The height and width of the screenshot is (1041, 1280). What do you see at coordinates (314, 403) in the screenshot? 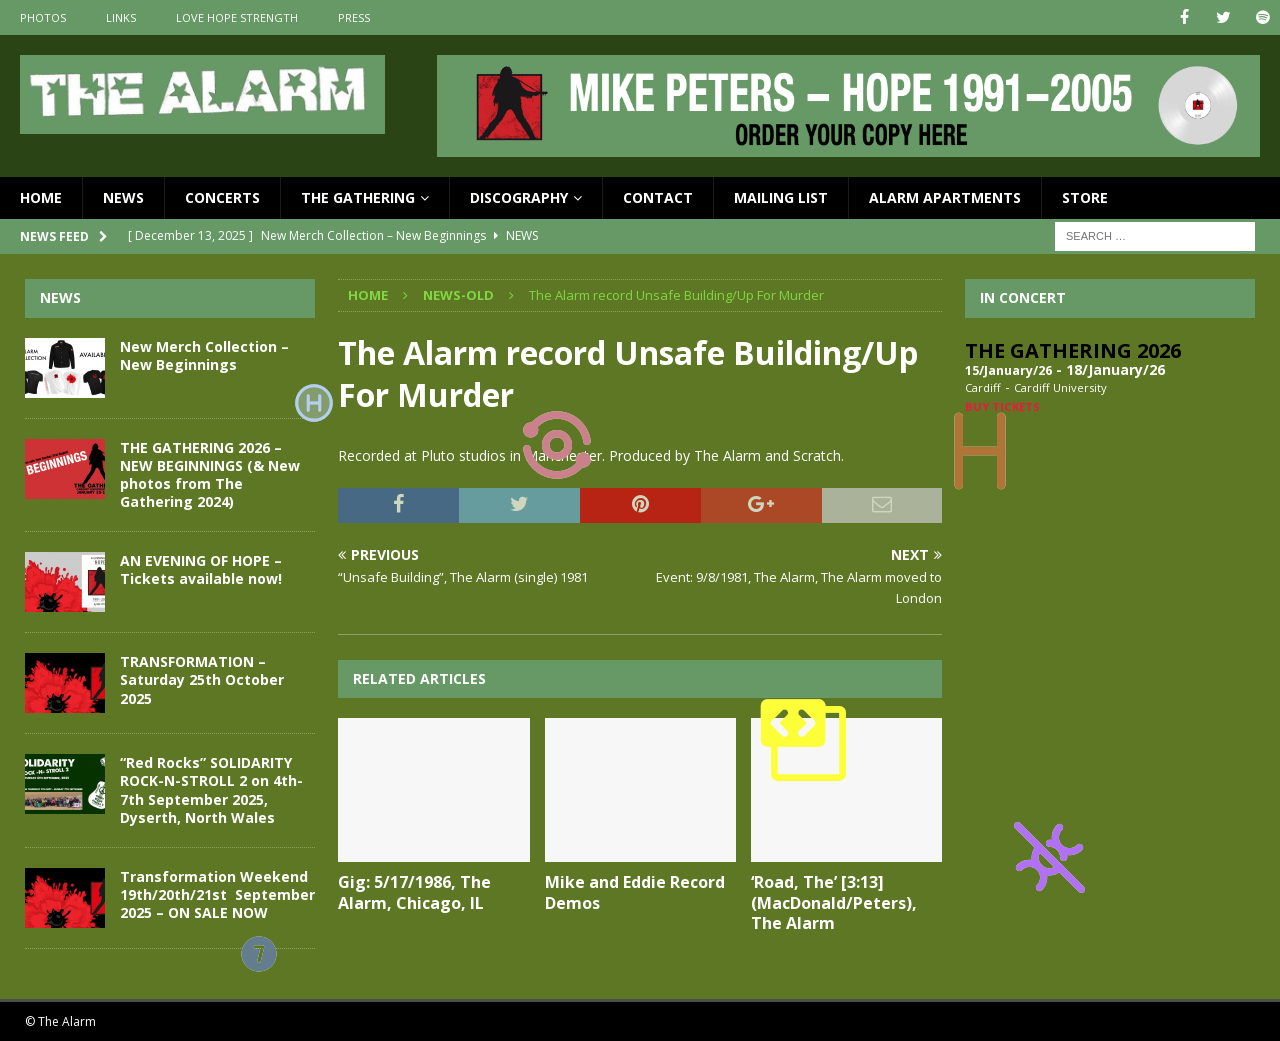
I see `hospital or medical facility indicator` at bounding box center [314, 403].